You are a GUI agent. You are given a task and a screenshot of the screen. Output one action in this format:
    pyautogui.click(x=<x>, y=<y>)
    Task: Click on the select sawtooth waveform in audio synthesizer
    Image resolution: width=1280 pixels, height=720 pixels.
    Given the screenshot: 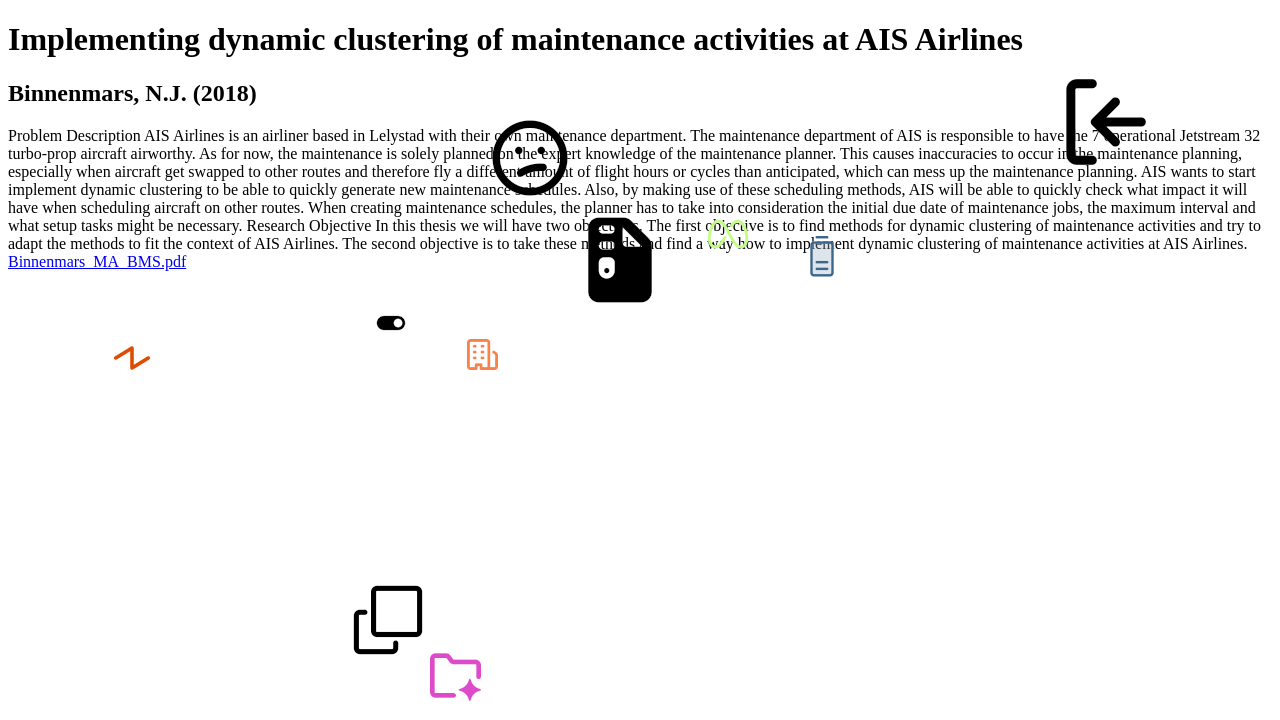 What is the action you would take?
    pyautogui.click(x=132, y=358)
    